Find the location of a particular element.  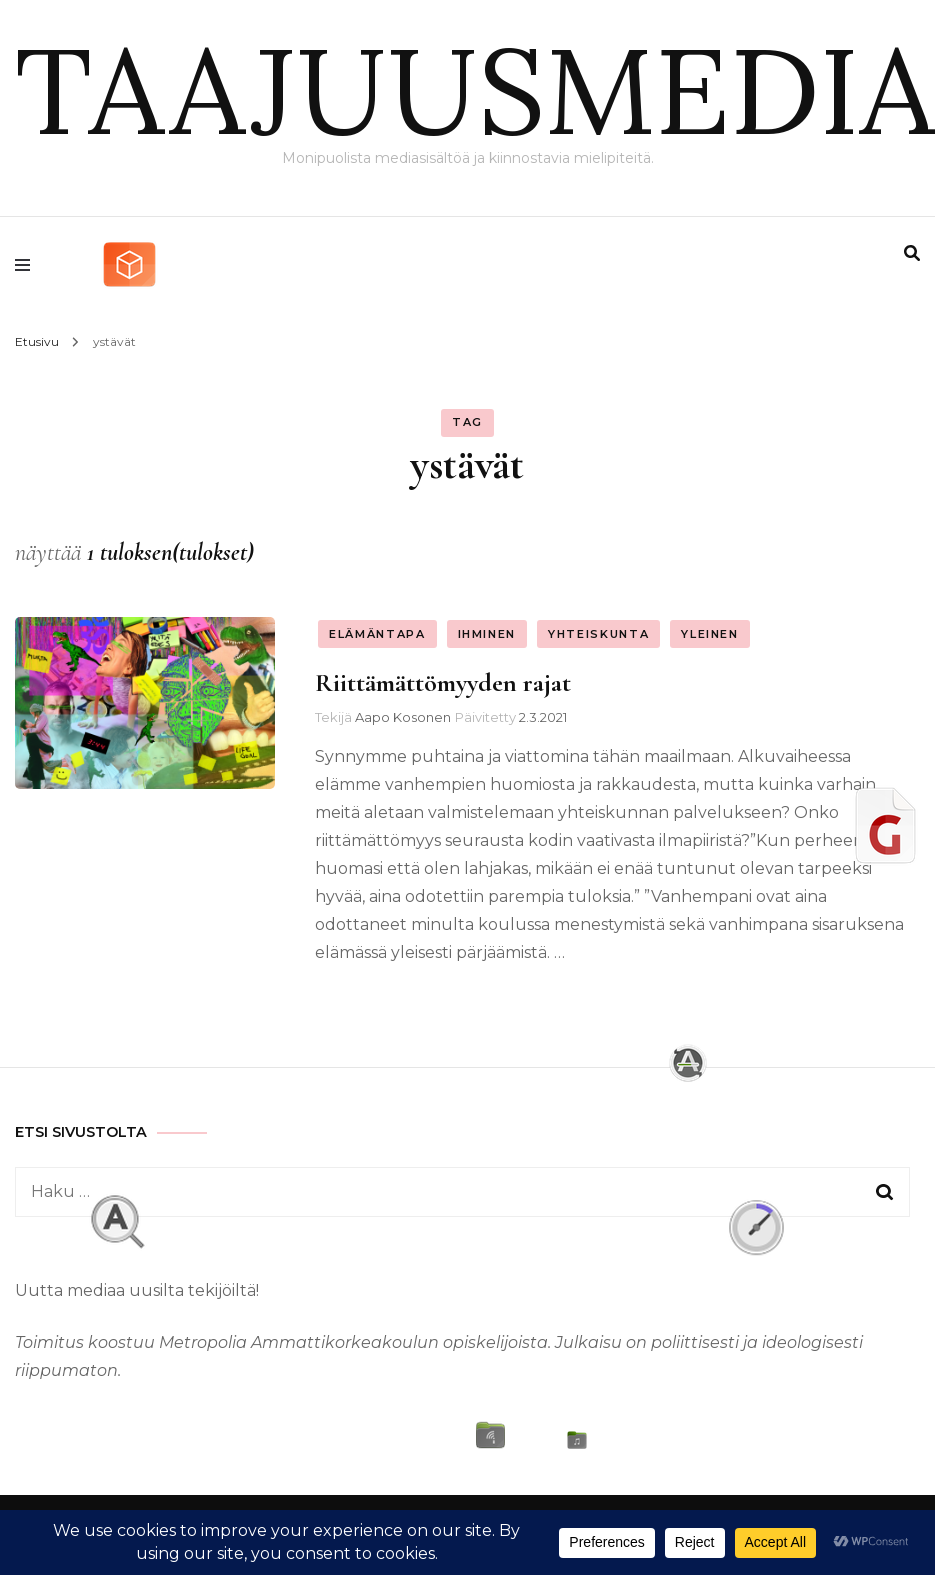

open your music folder is located at coordinates (577, 1440).